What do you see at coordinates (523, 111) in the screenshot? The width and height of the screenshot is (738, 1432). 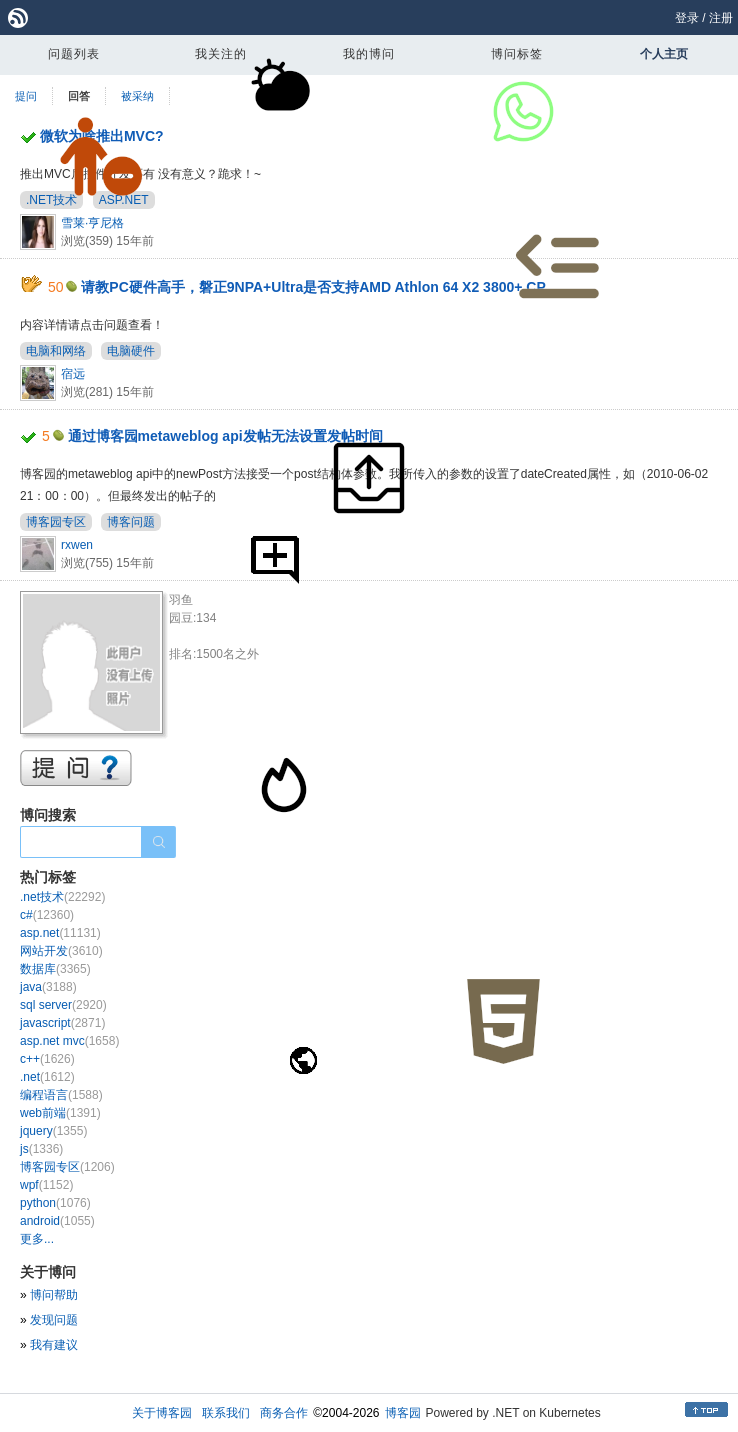 I see `open WhatsApp messaging app` at bounding box center [523, 111].